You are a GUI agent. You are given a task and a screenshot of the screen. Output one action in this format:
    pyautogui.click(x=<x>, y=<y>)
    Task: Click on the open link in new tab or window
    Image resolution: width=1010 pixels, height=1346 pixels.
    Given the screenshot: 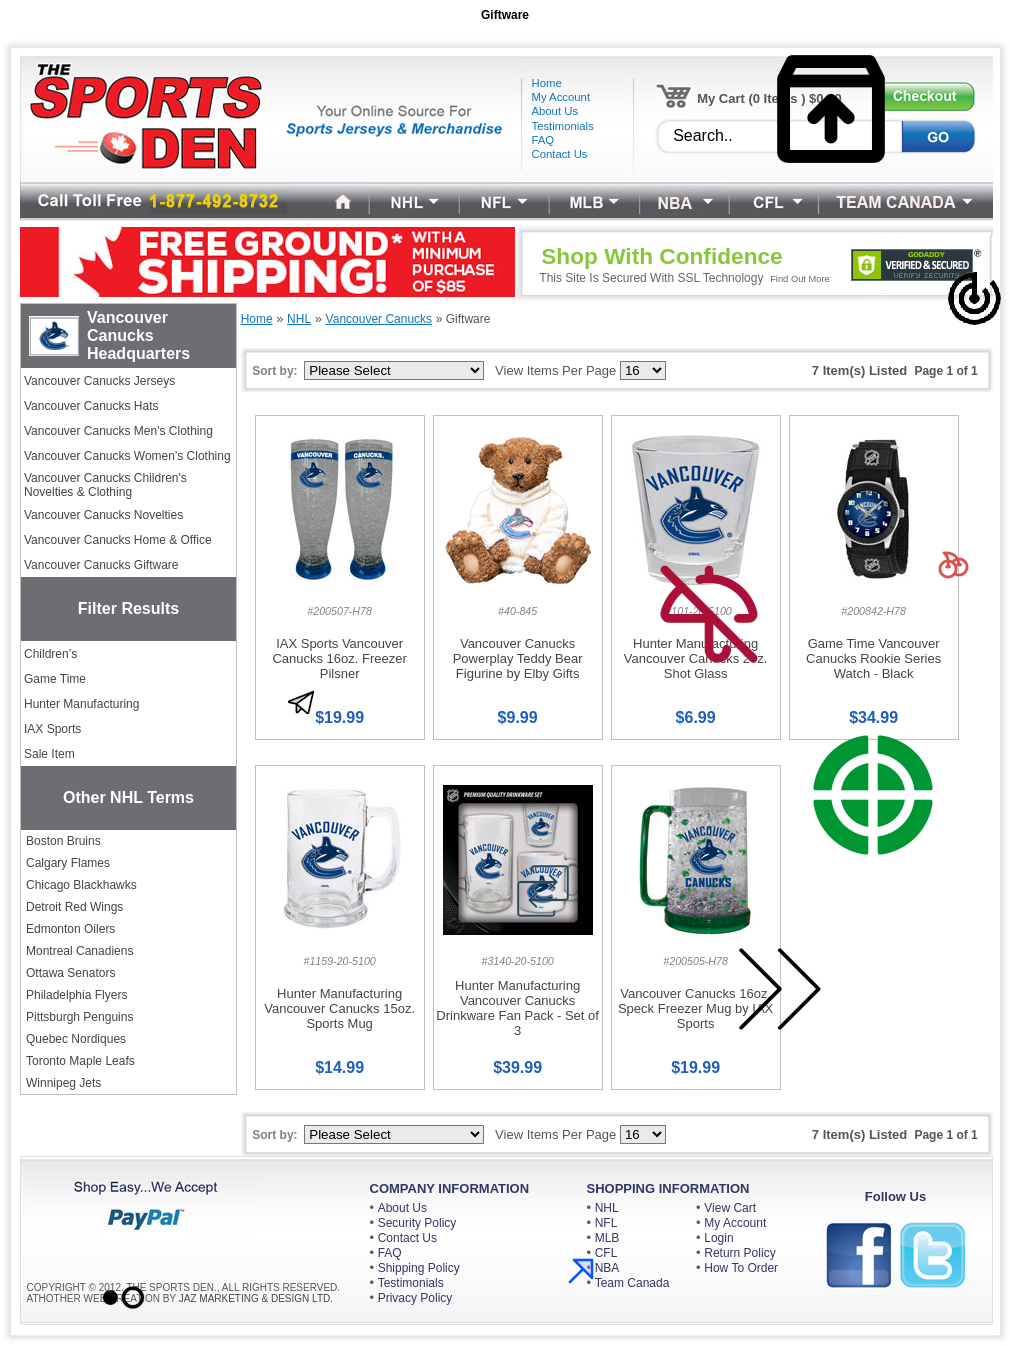 What is the action you would take?
    pyautogui.click(x=581, y=1271)
    